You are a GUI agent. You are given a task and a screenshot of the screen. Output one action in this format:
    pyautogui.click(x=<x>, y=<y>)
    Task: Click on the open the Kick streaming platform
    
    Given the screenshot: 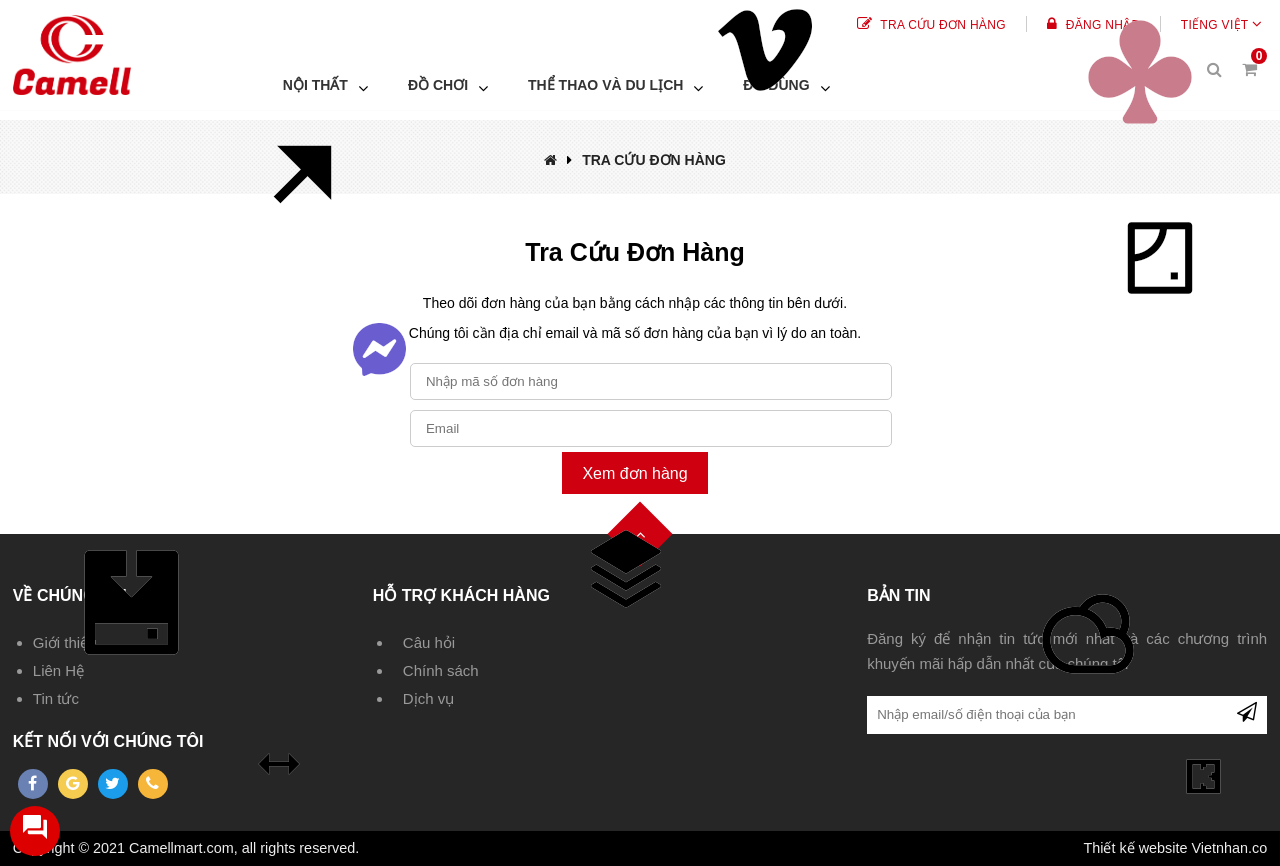 What is the action you would take?
    pyautogui.click(x=1203, y=776)
    